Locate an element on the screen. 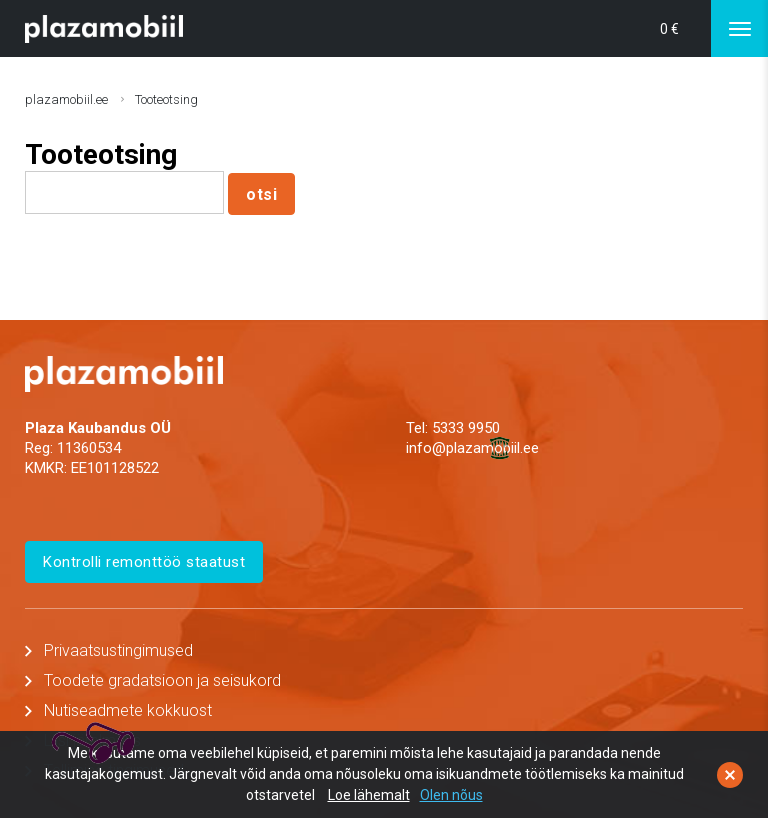  select a monster or creature character is located at coordinates (500, 448).